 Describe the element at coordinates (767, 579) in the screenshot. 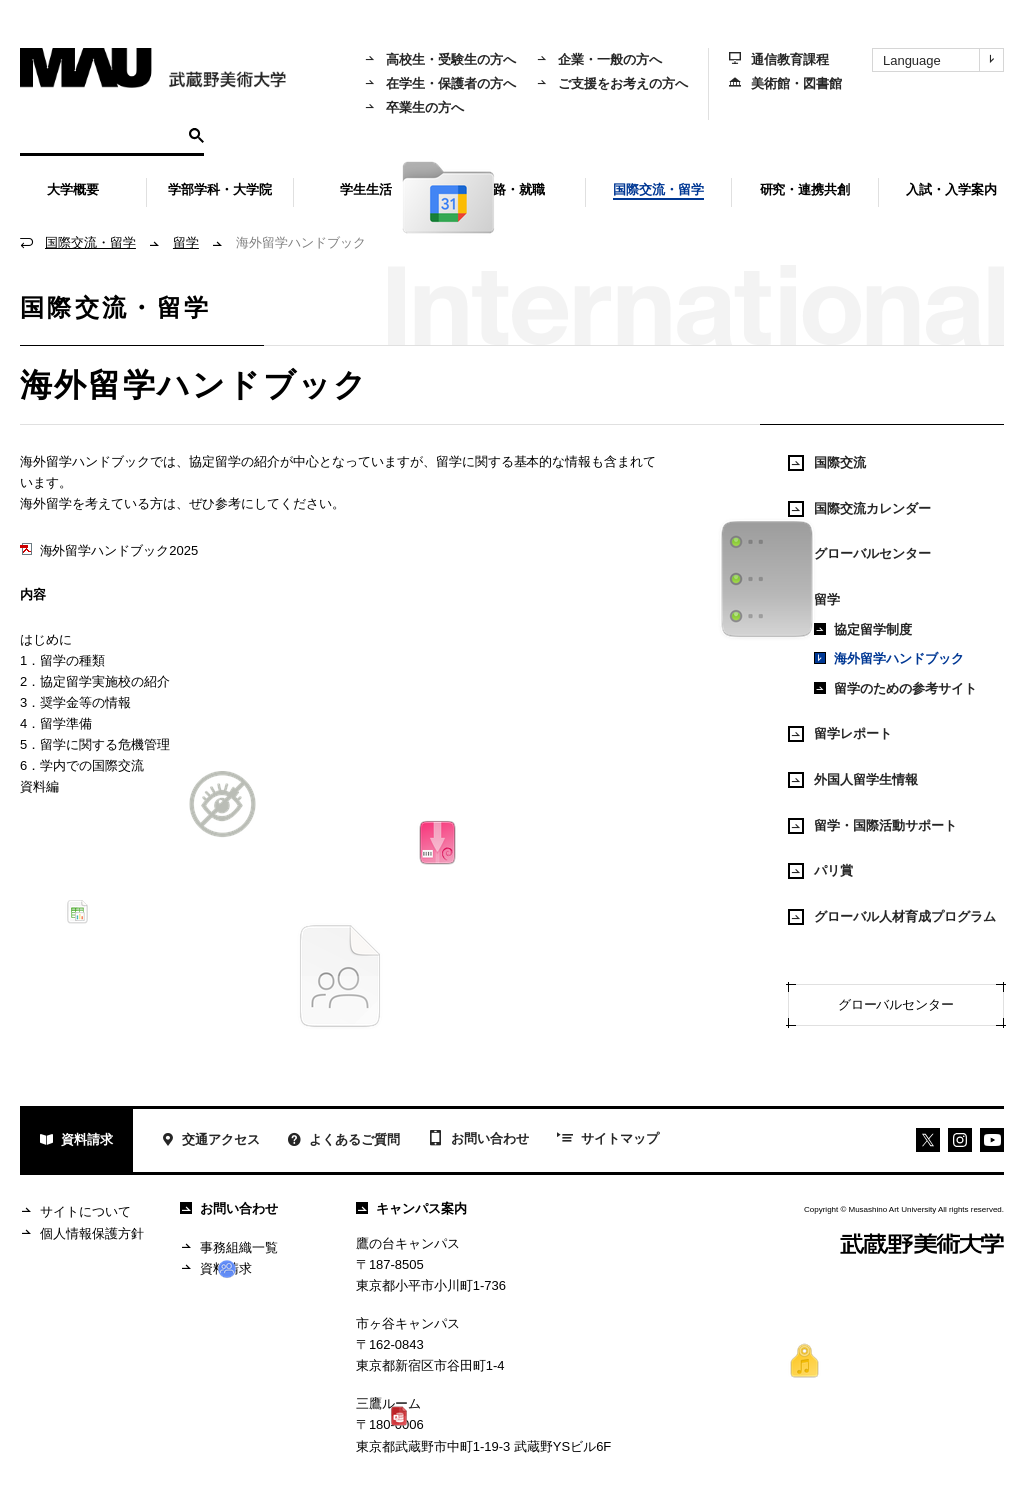

I see `access network server settings` at that location.